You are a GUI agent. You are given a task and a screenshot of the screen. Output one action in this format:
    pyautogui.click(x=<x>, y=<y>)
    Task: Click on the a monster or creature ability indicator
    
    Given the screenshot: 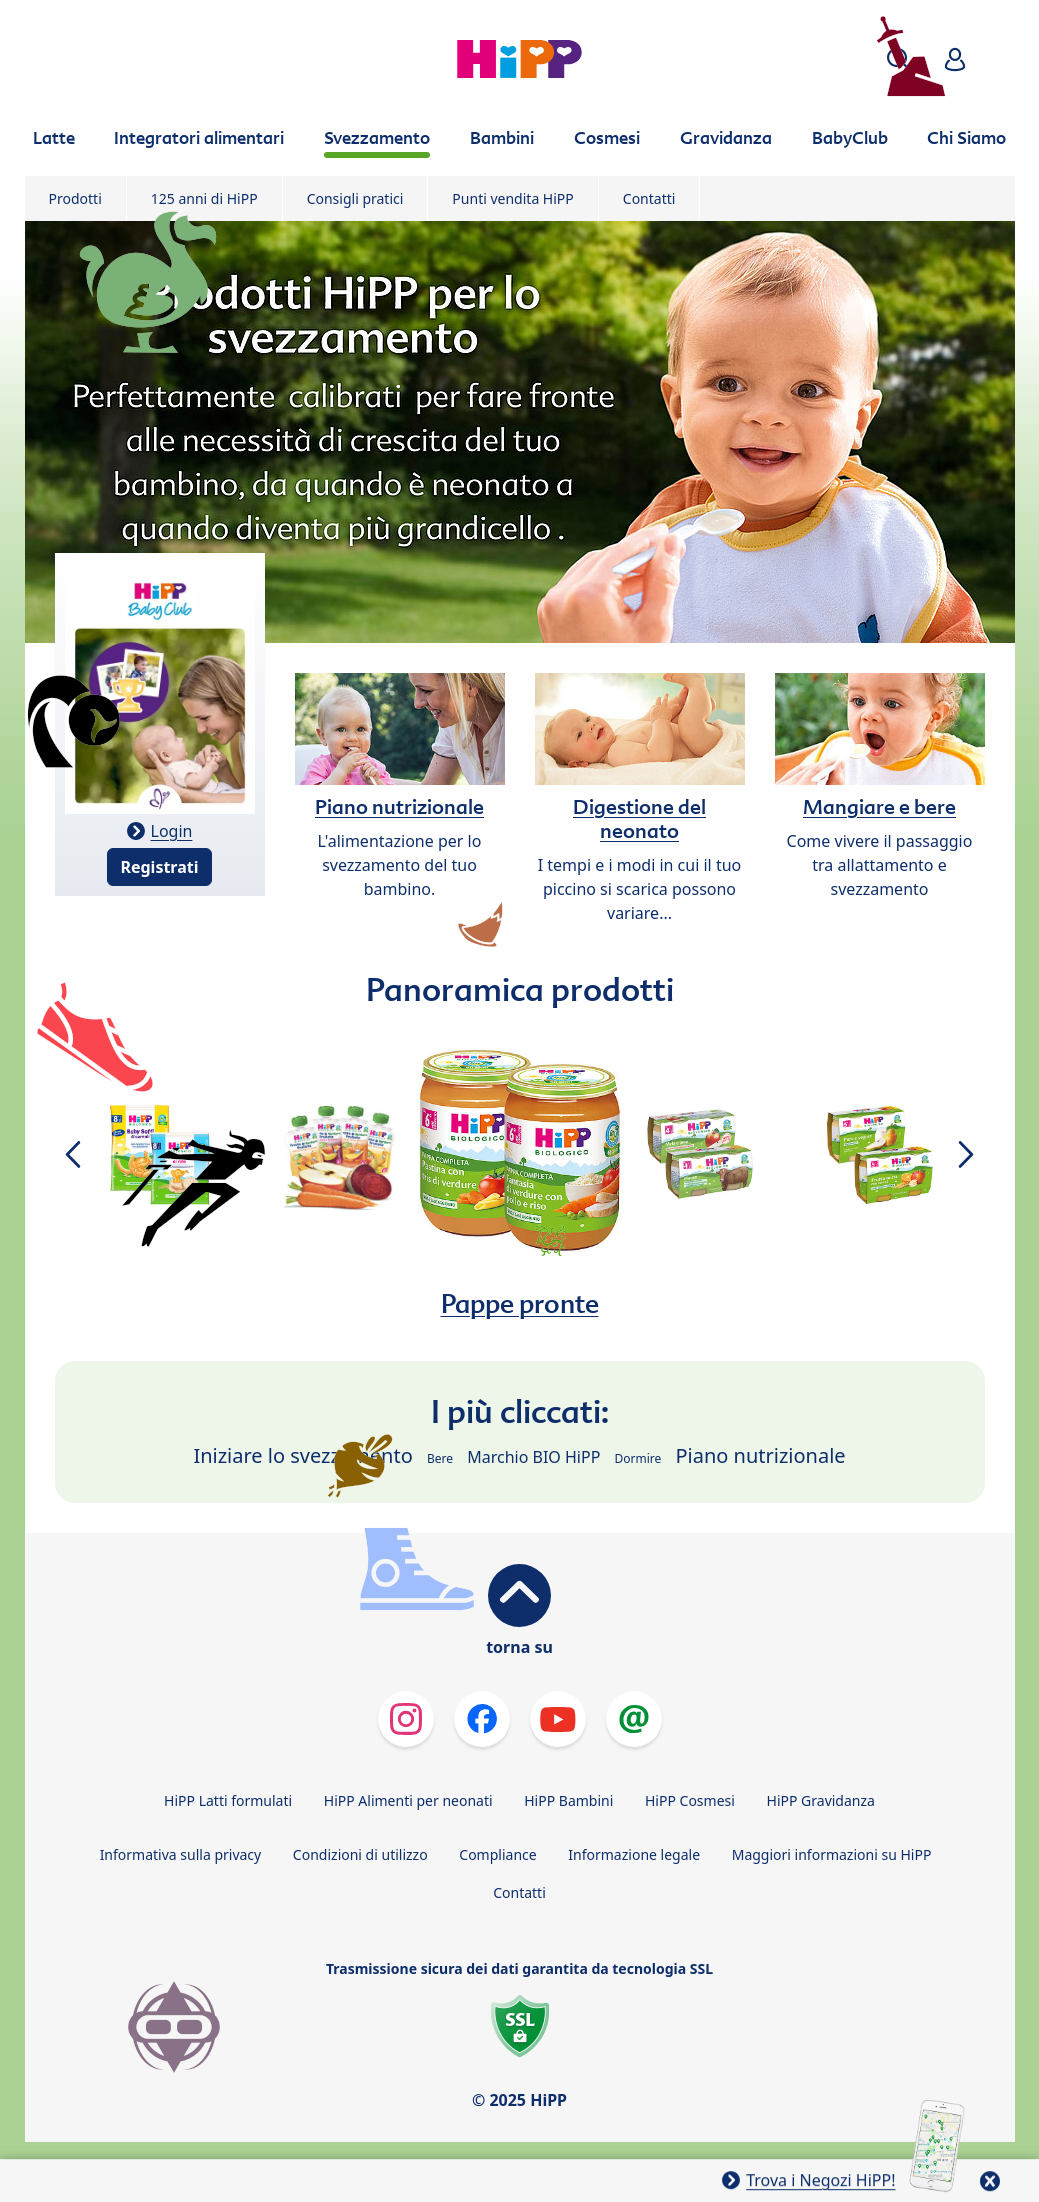 What is the action you would take?
    pyautogui.click(x=74, y=721)
    